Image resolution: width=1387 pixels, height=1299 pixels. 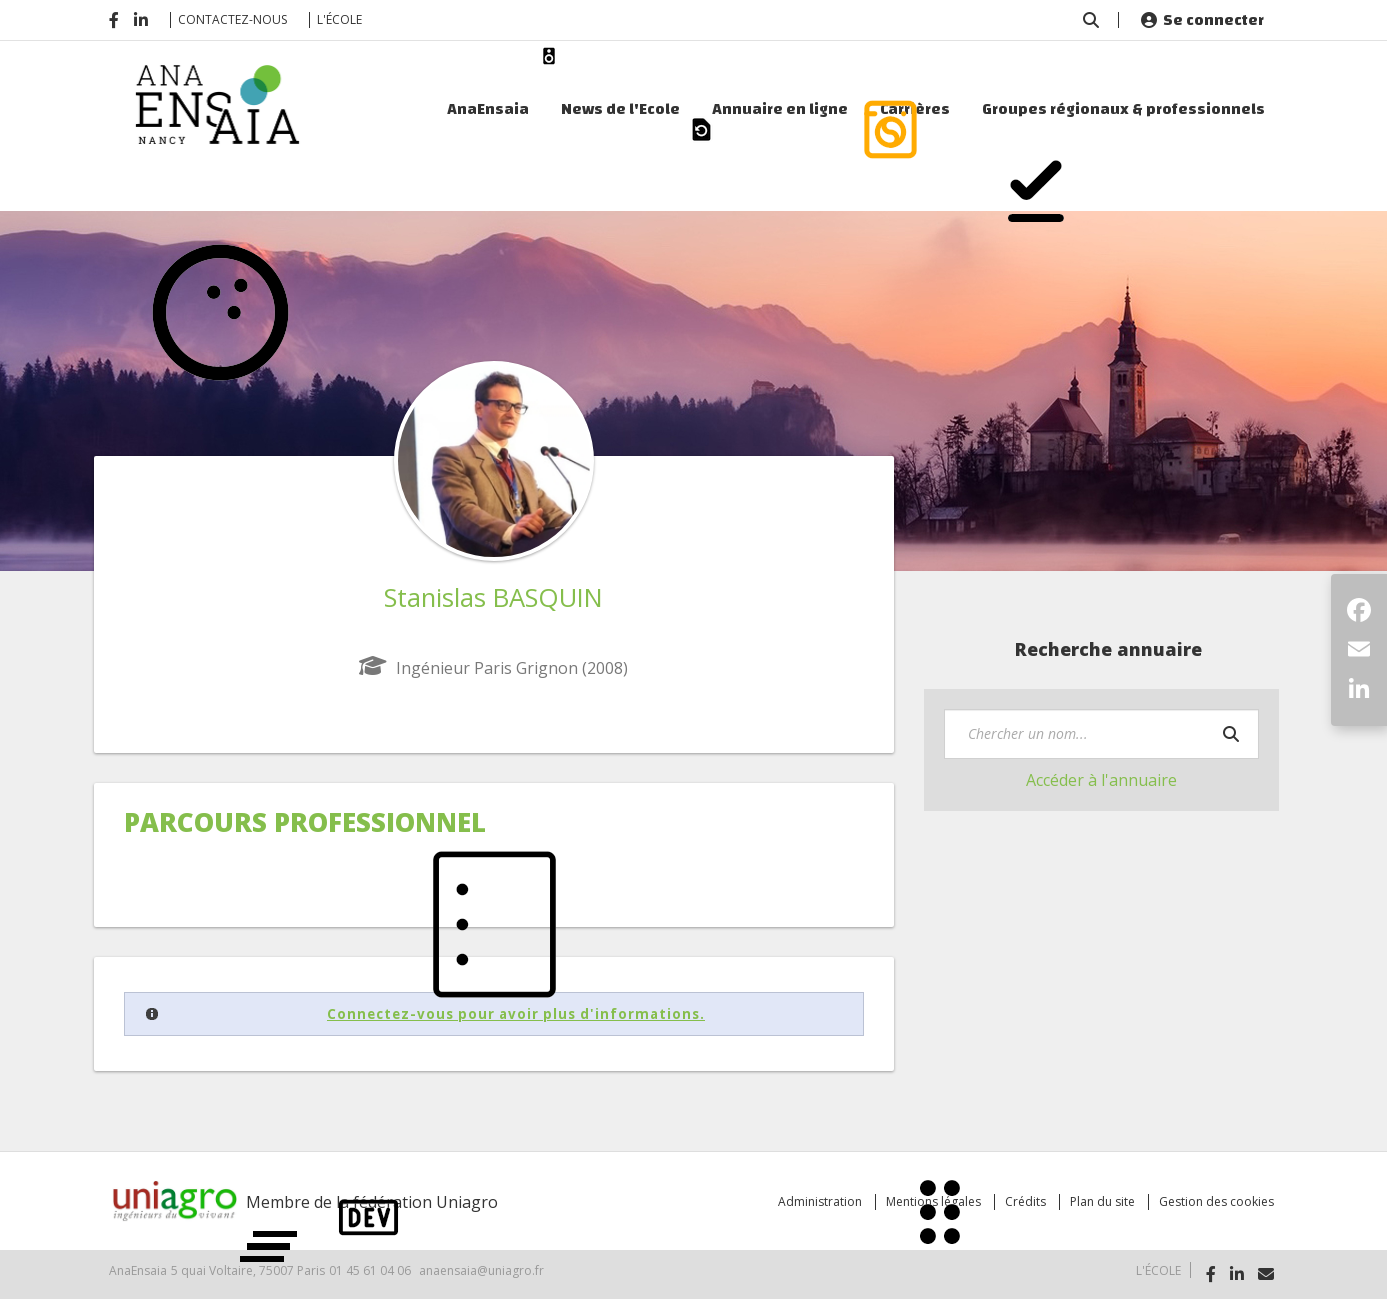 What do you see at coordinates (220, 312) in the screenshot?
I see `access bowling or sports-related features` at bounding box center [220, 312].